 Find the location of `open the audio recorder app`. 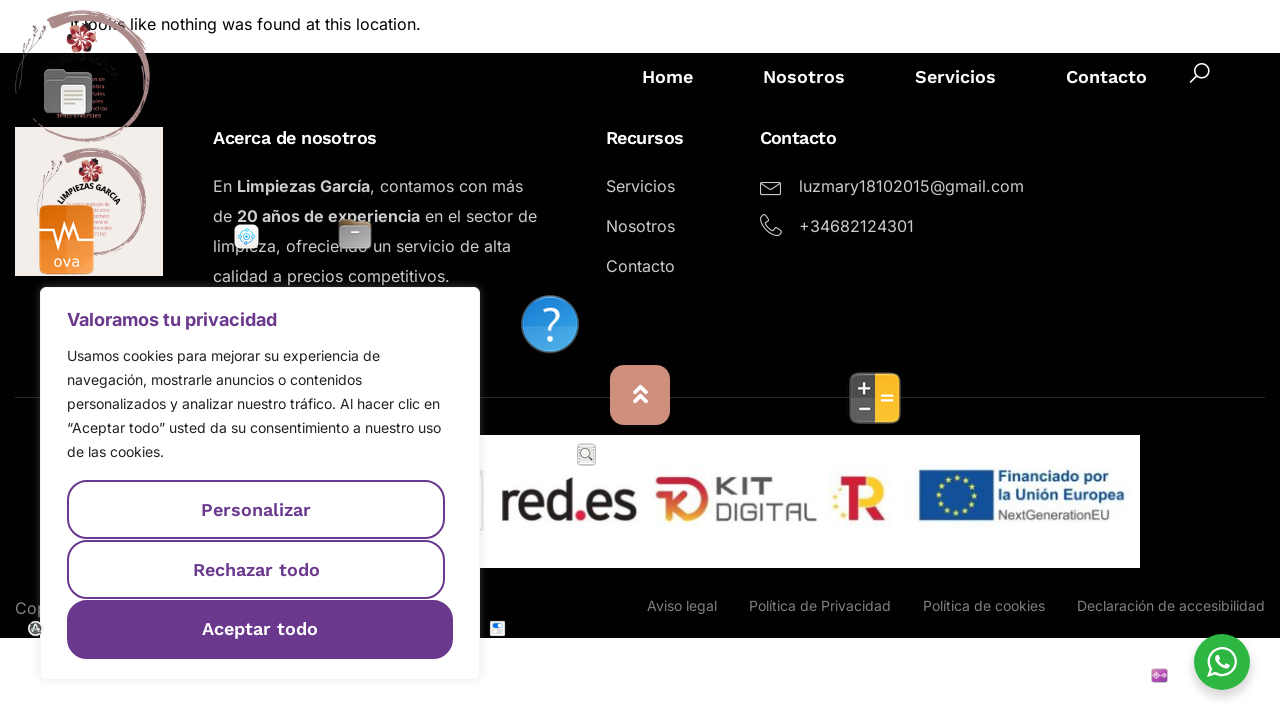

open the audio recorder app is located at coordinates (1159, 675).